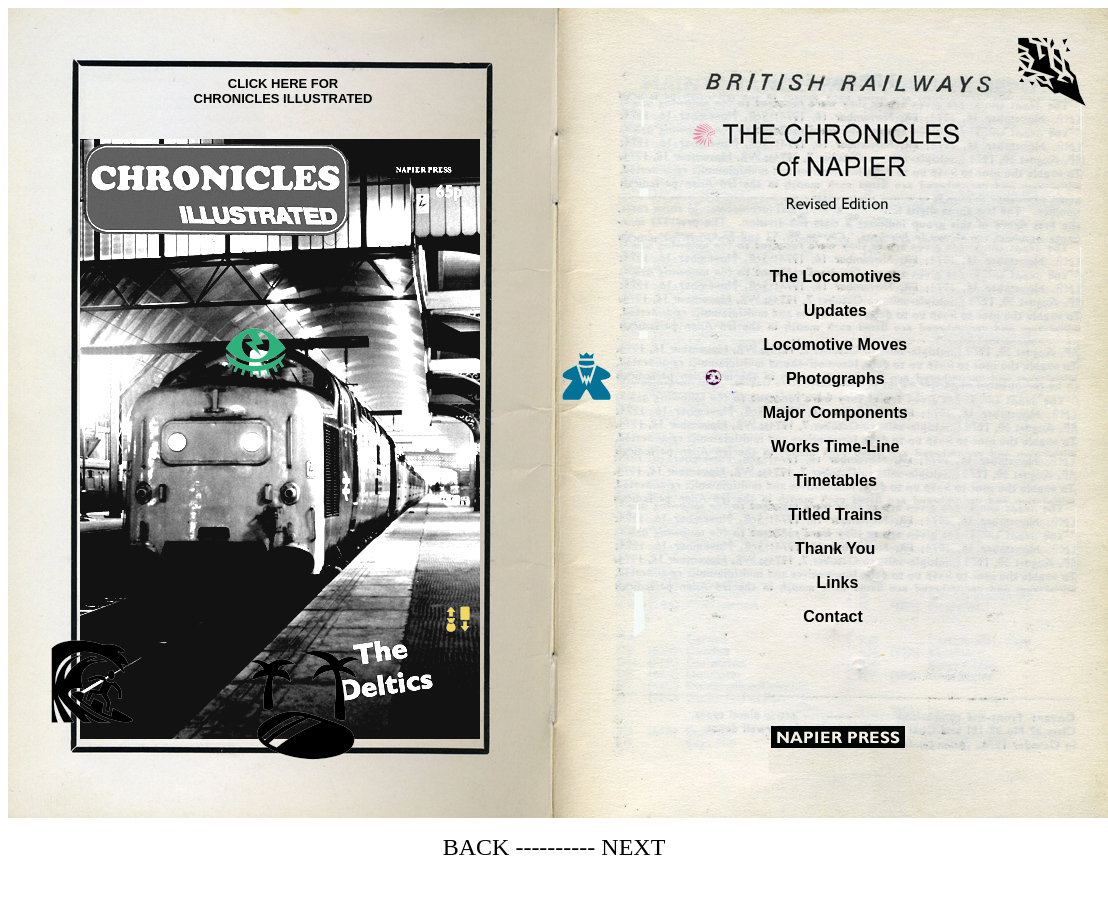 This screenshot has width=1108, height=911. What do you see at coordinates (713, 377) in the screenshot?
I see `view world map or global overview` at bounding box center [713, 377].